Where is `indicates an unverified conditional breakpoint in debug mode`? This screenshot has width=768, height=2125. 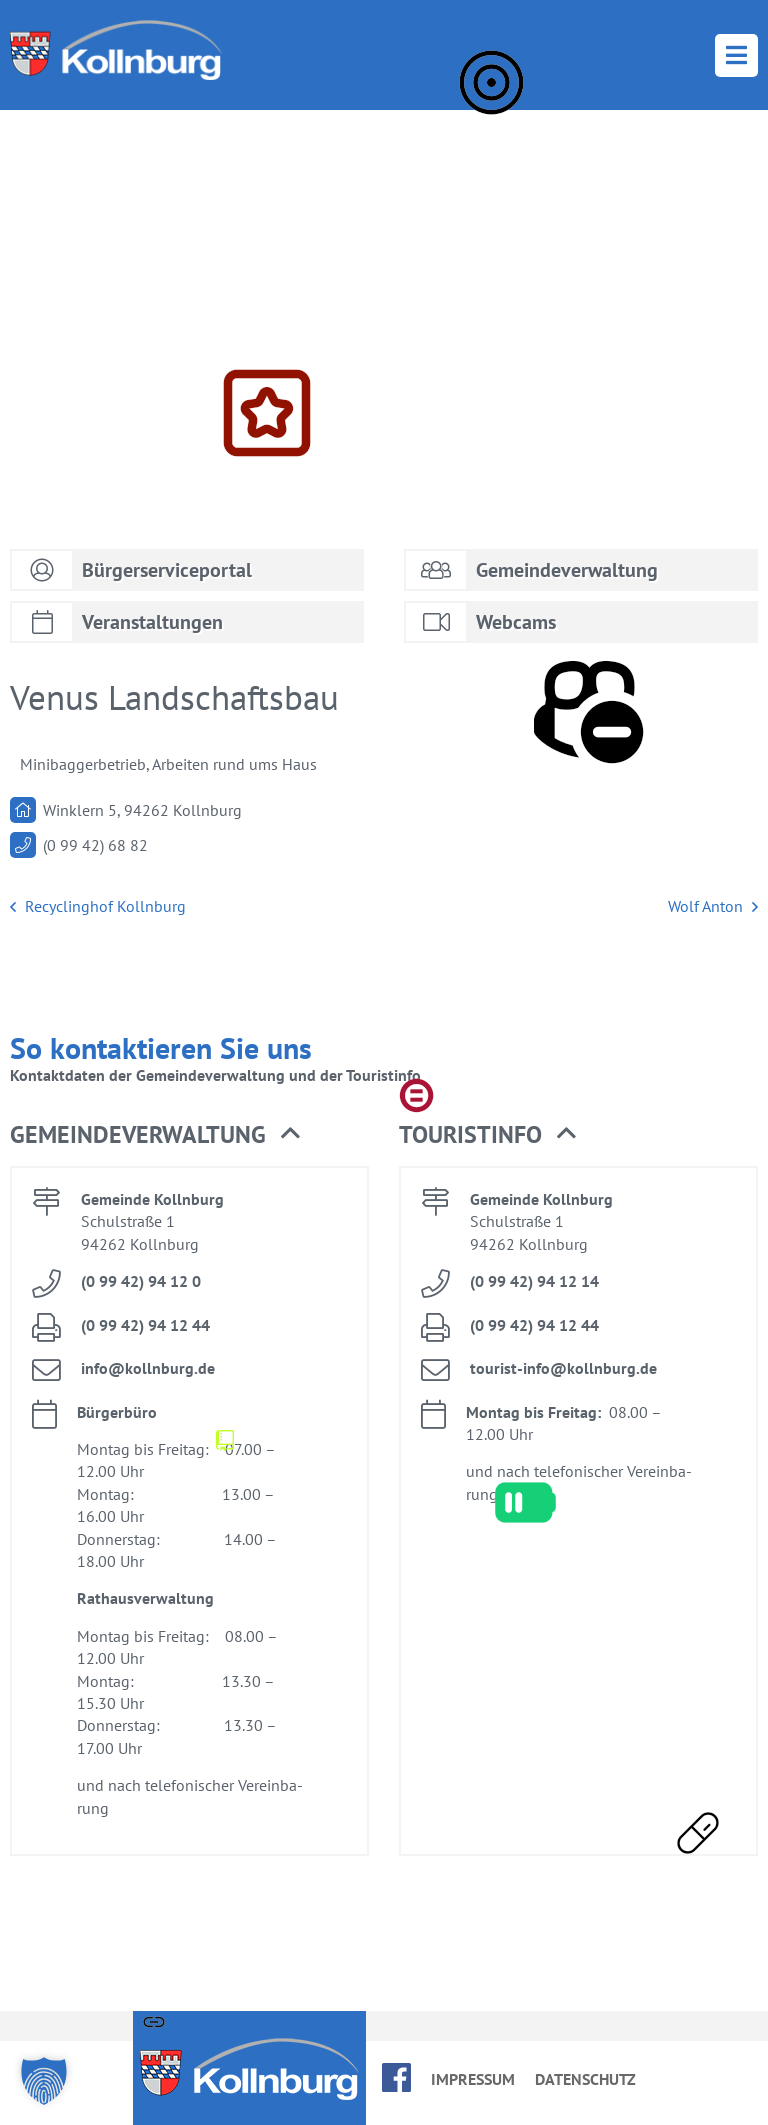 indicates an unverified conditional breakpoint in debug mode is located at coordinates (416, 1095).